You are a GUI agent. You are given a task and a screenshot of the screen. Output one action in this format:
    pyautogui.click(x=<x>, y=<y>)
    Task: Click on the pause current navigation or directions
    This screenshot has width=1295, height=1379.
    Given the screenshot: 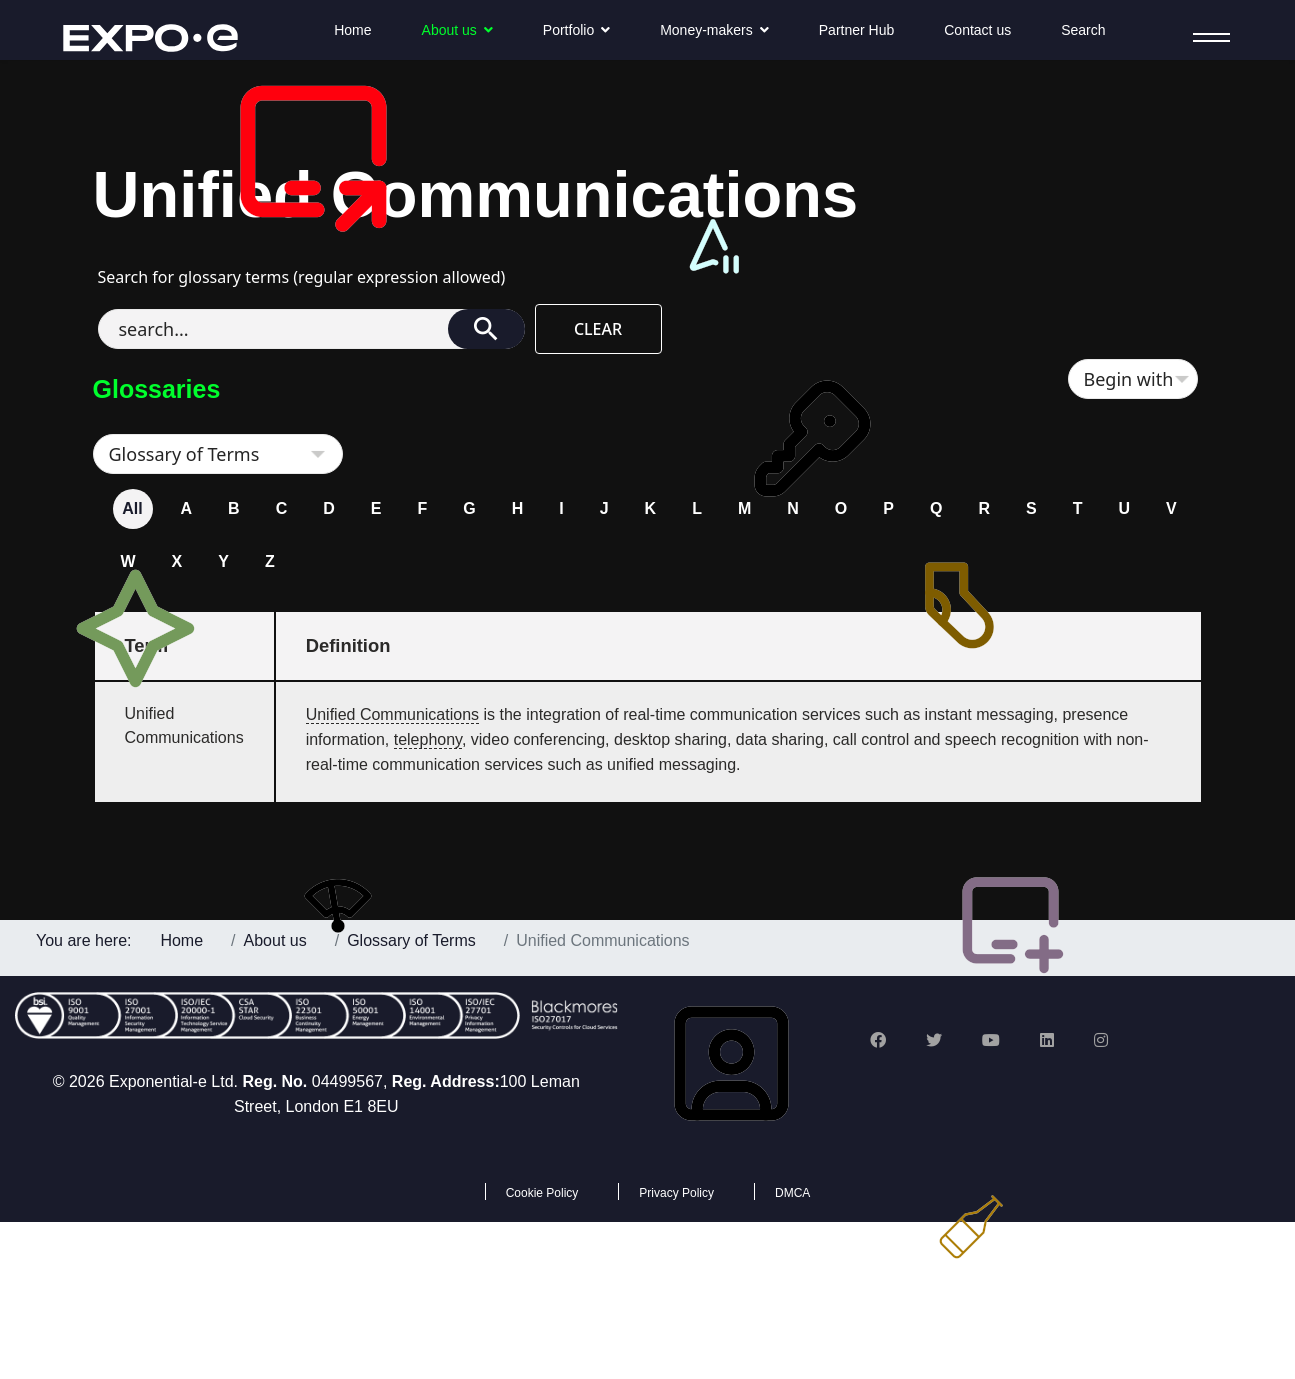 What is the action you would take?
    pyautogui.click(x=713, y=245)
    